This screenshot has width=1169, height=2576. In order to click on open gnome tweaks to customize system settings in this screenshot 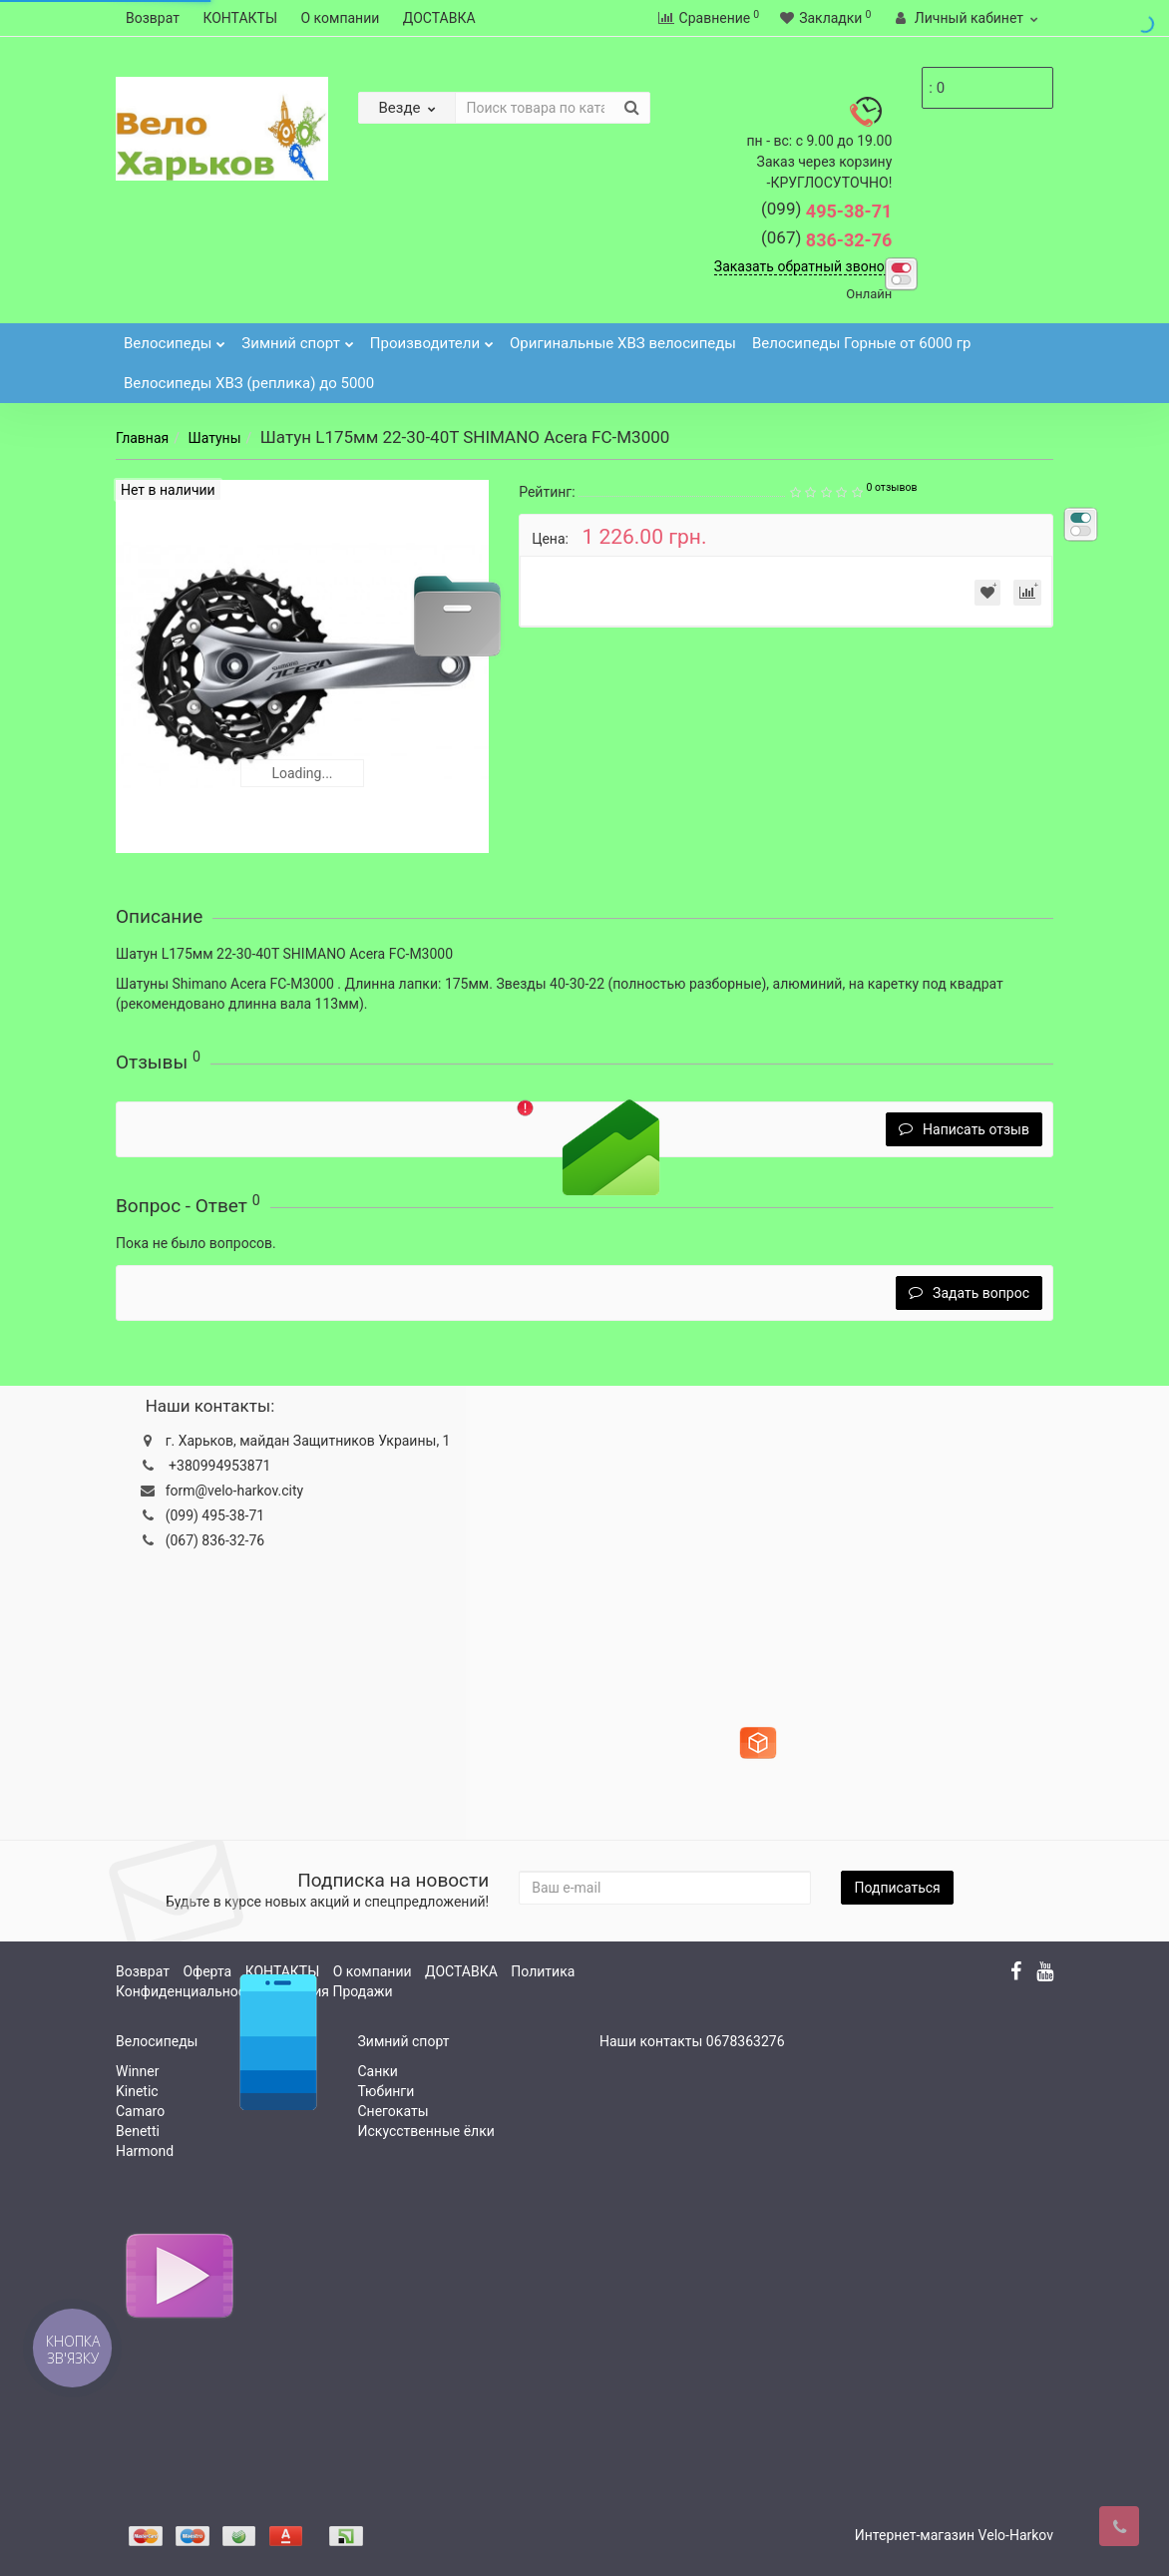, I will do `click(1080, 524)`.